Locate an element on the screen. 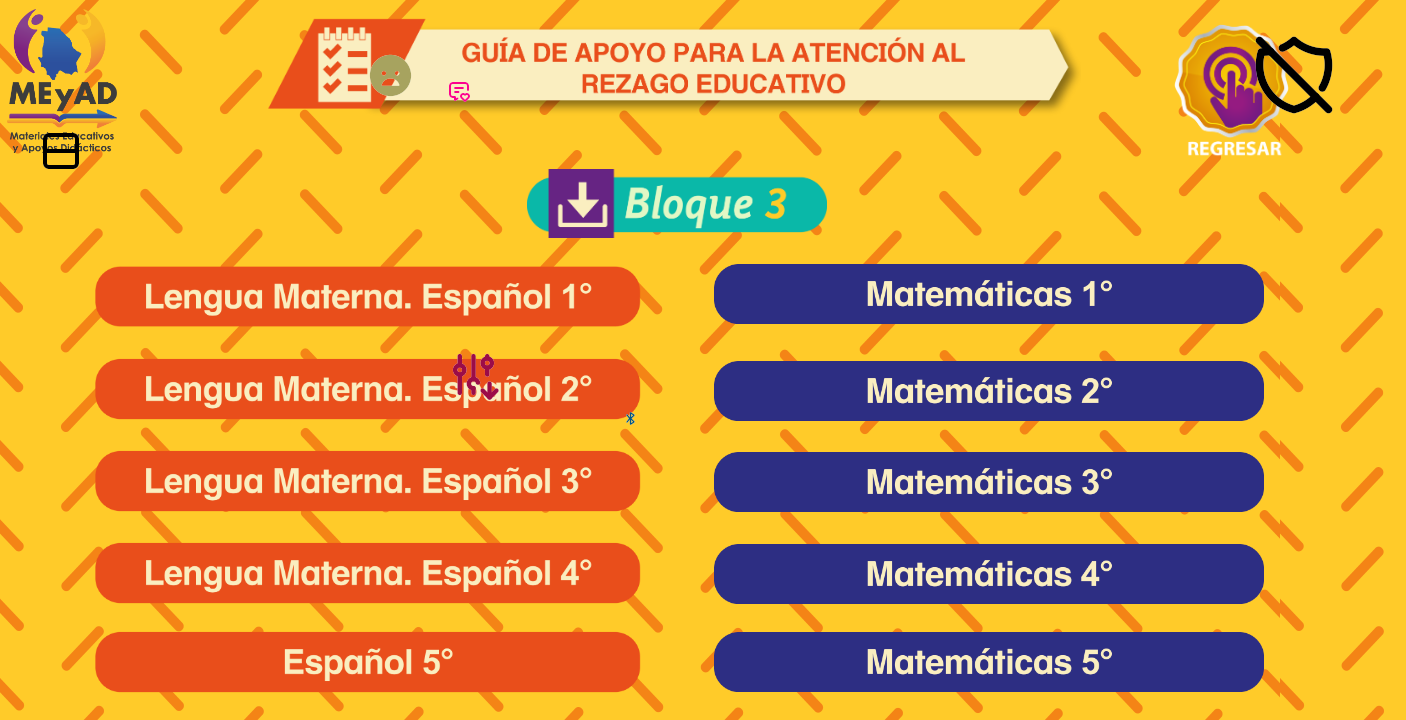 The width and height of the screenshot is (1406, 720). switch to row layout view is located at coordinates (61, 151).